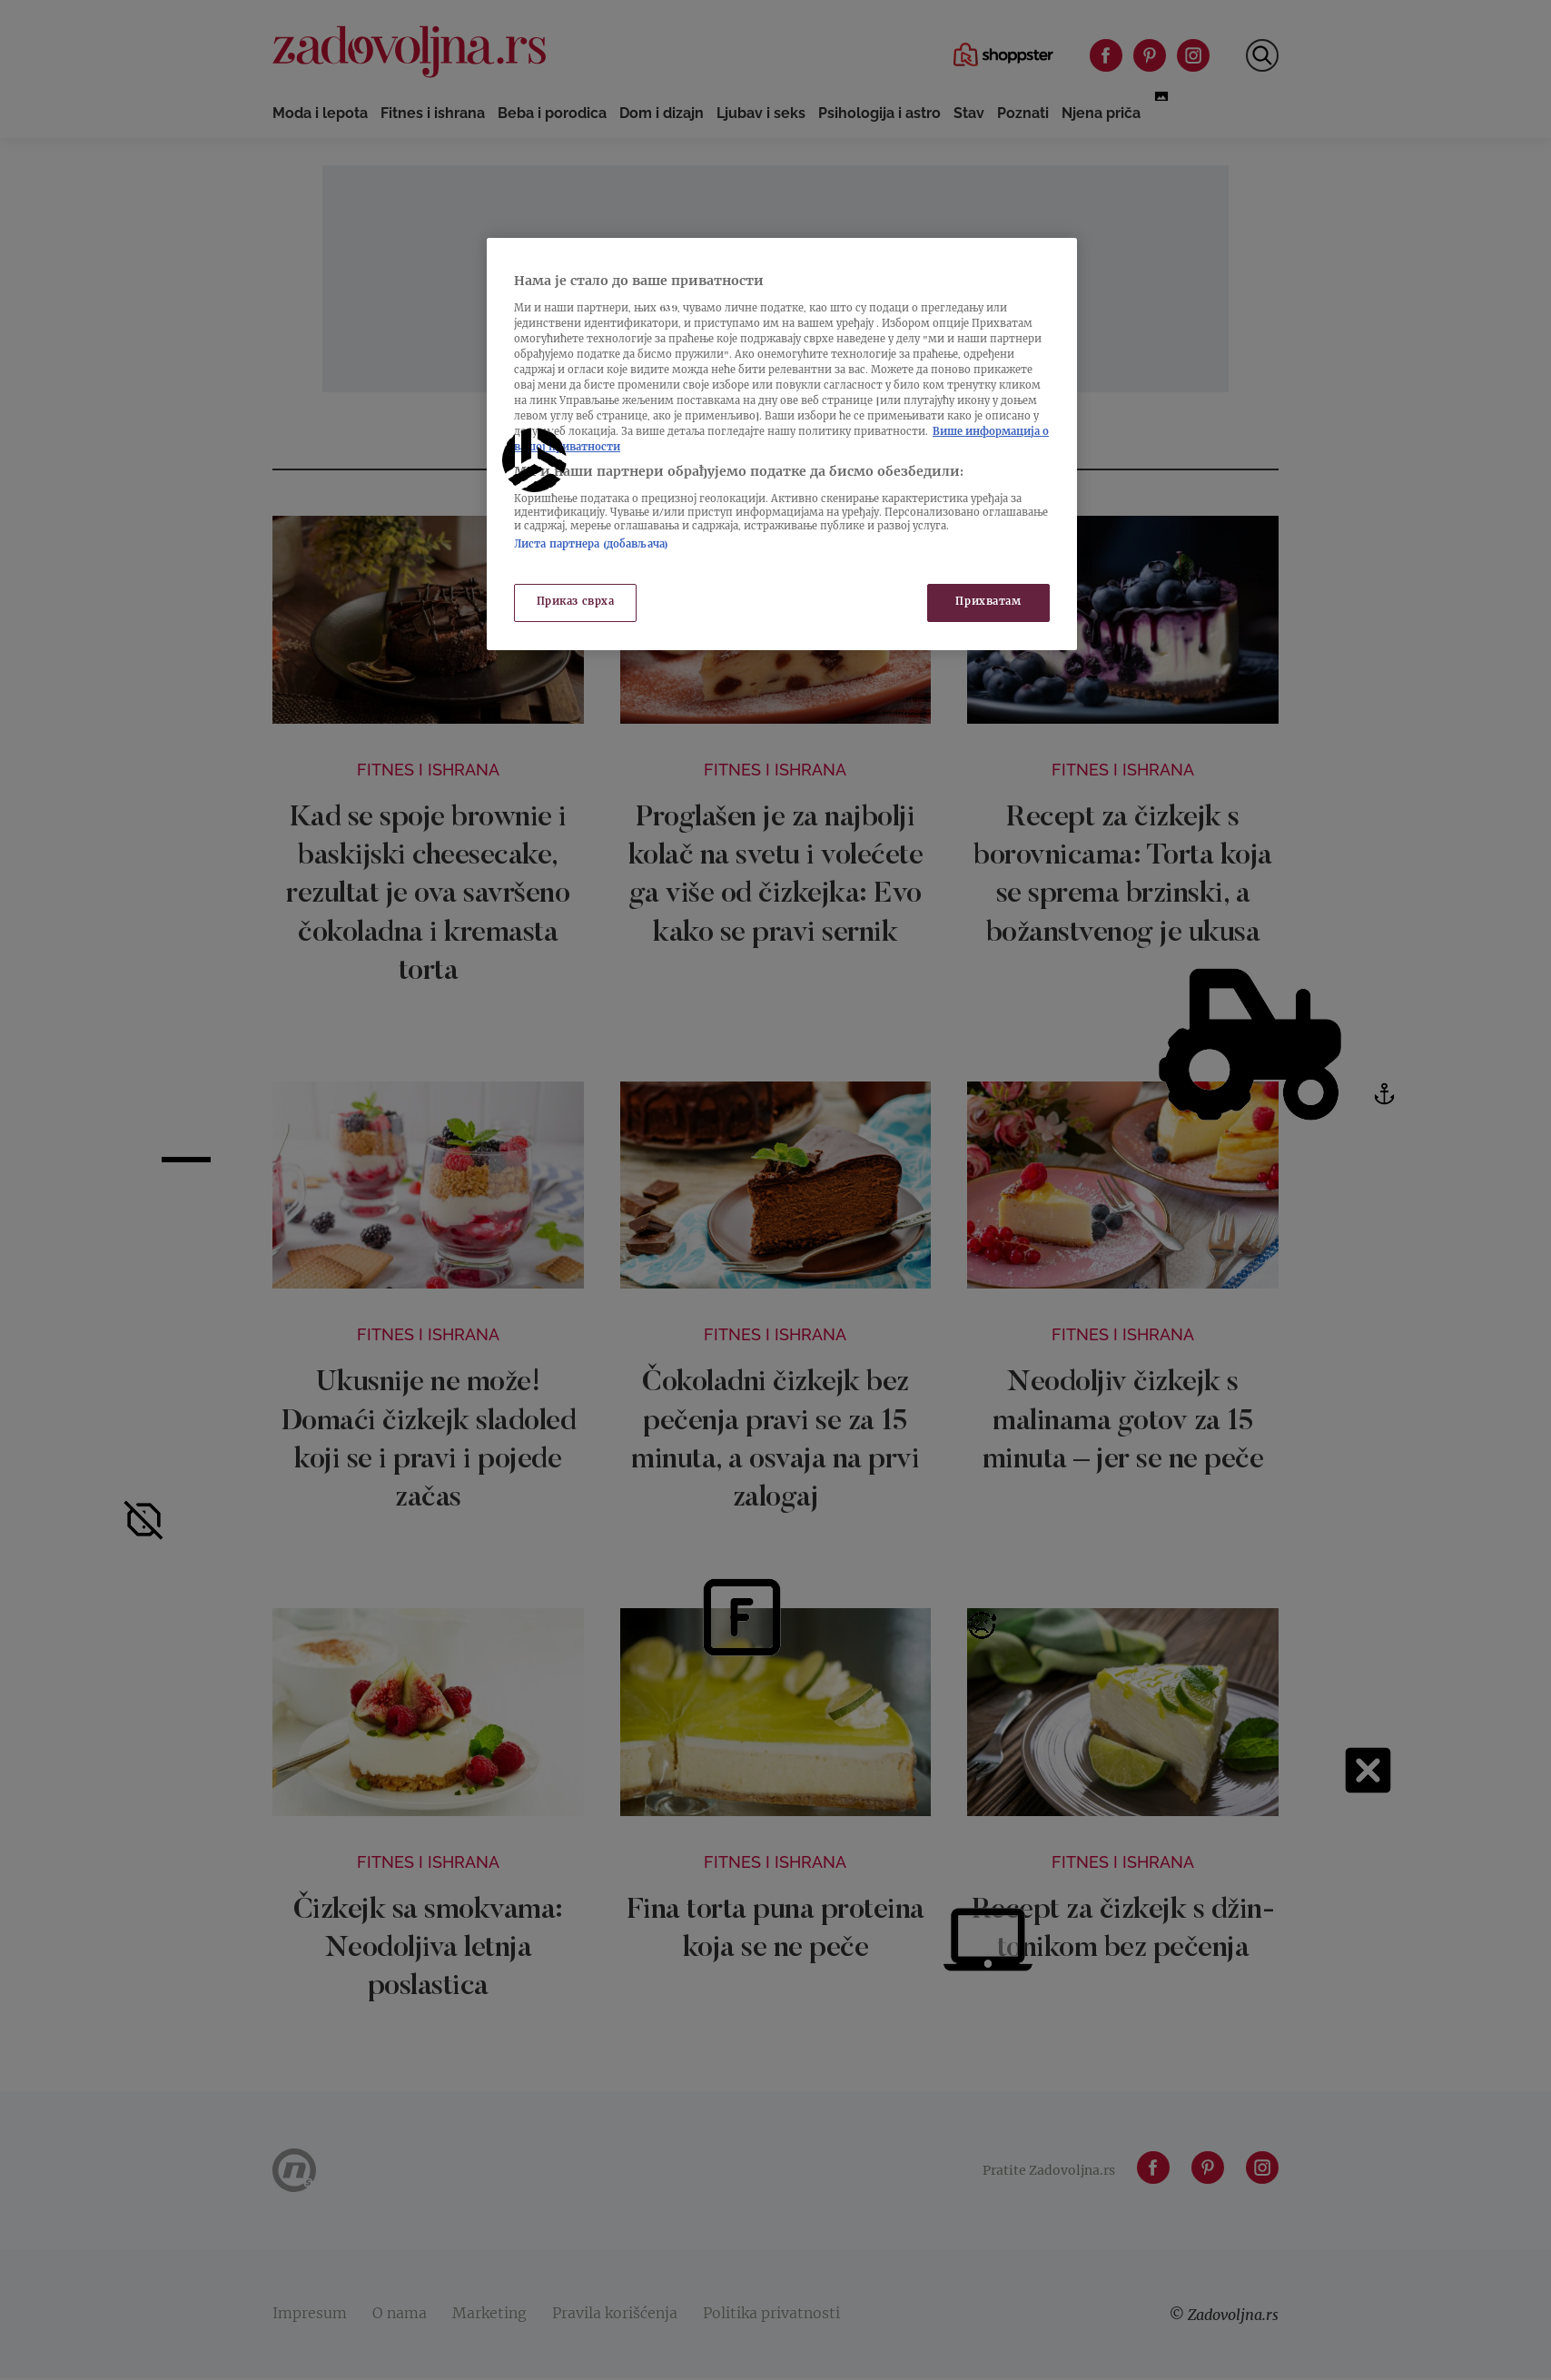 This screenshot has width=1551, height=2380. I want to click on access farming or agricultural features, so click(1250, 1039).